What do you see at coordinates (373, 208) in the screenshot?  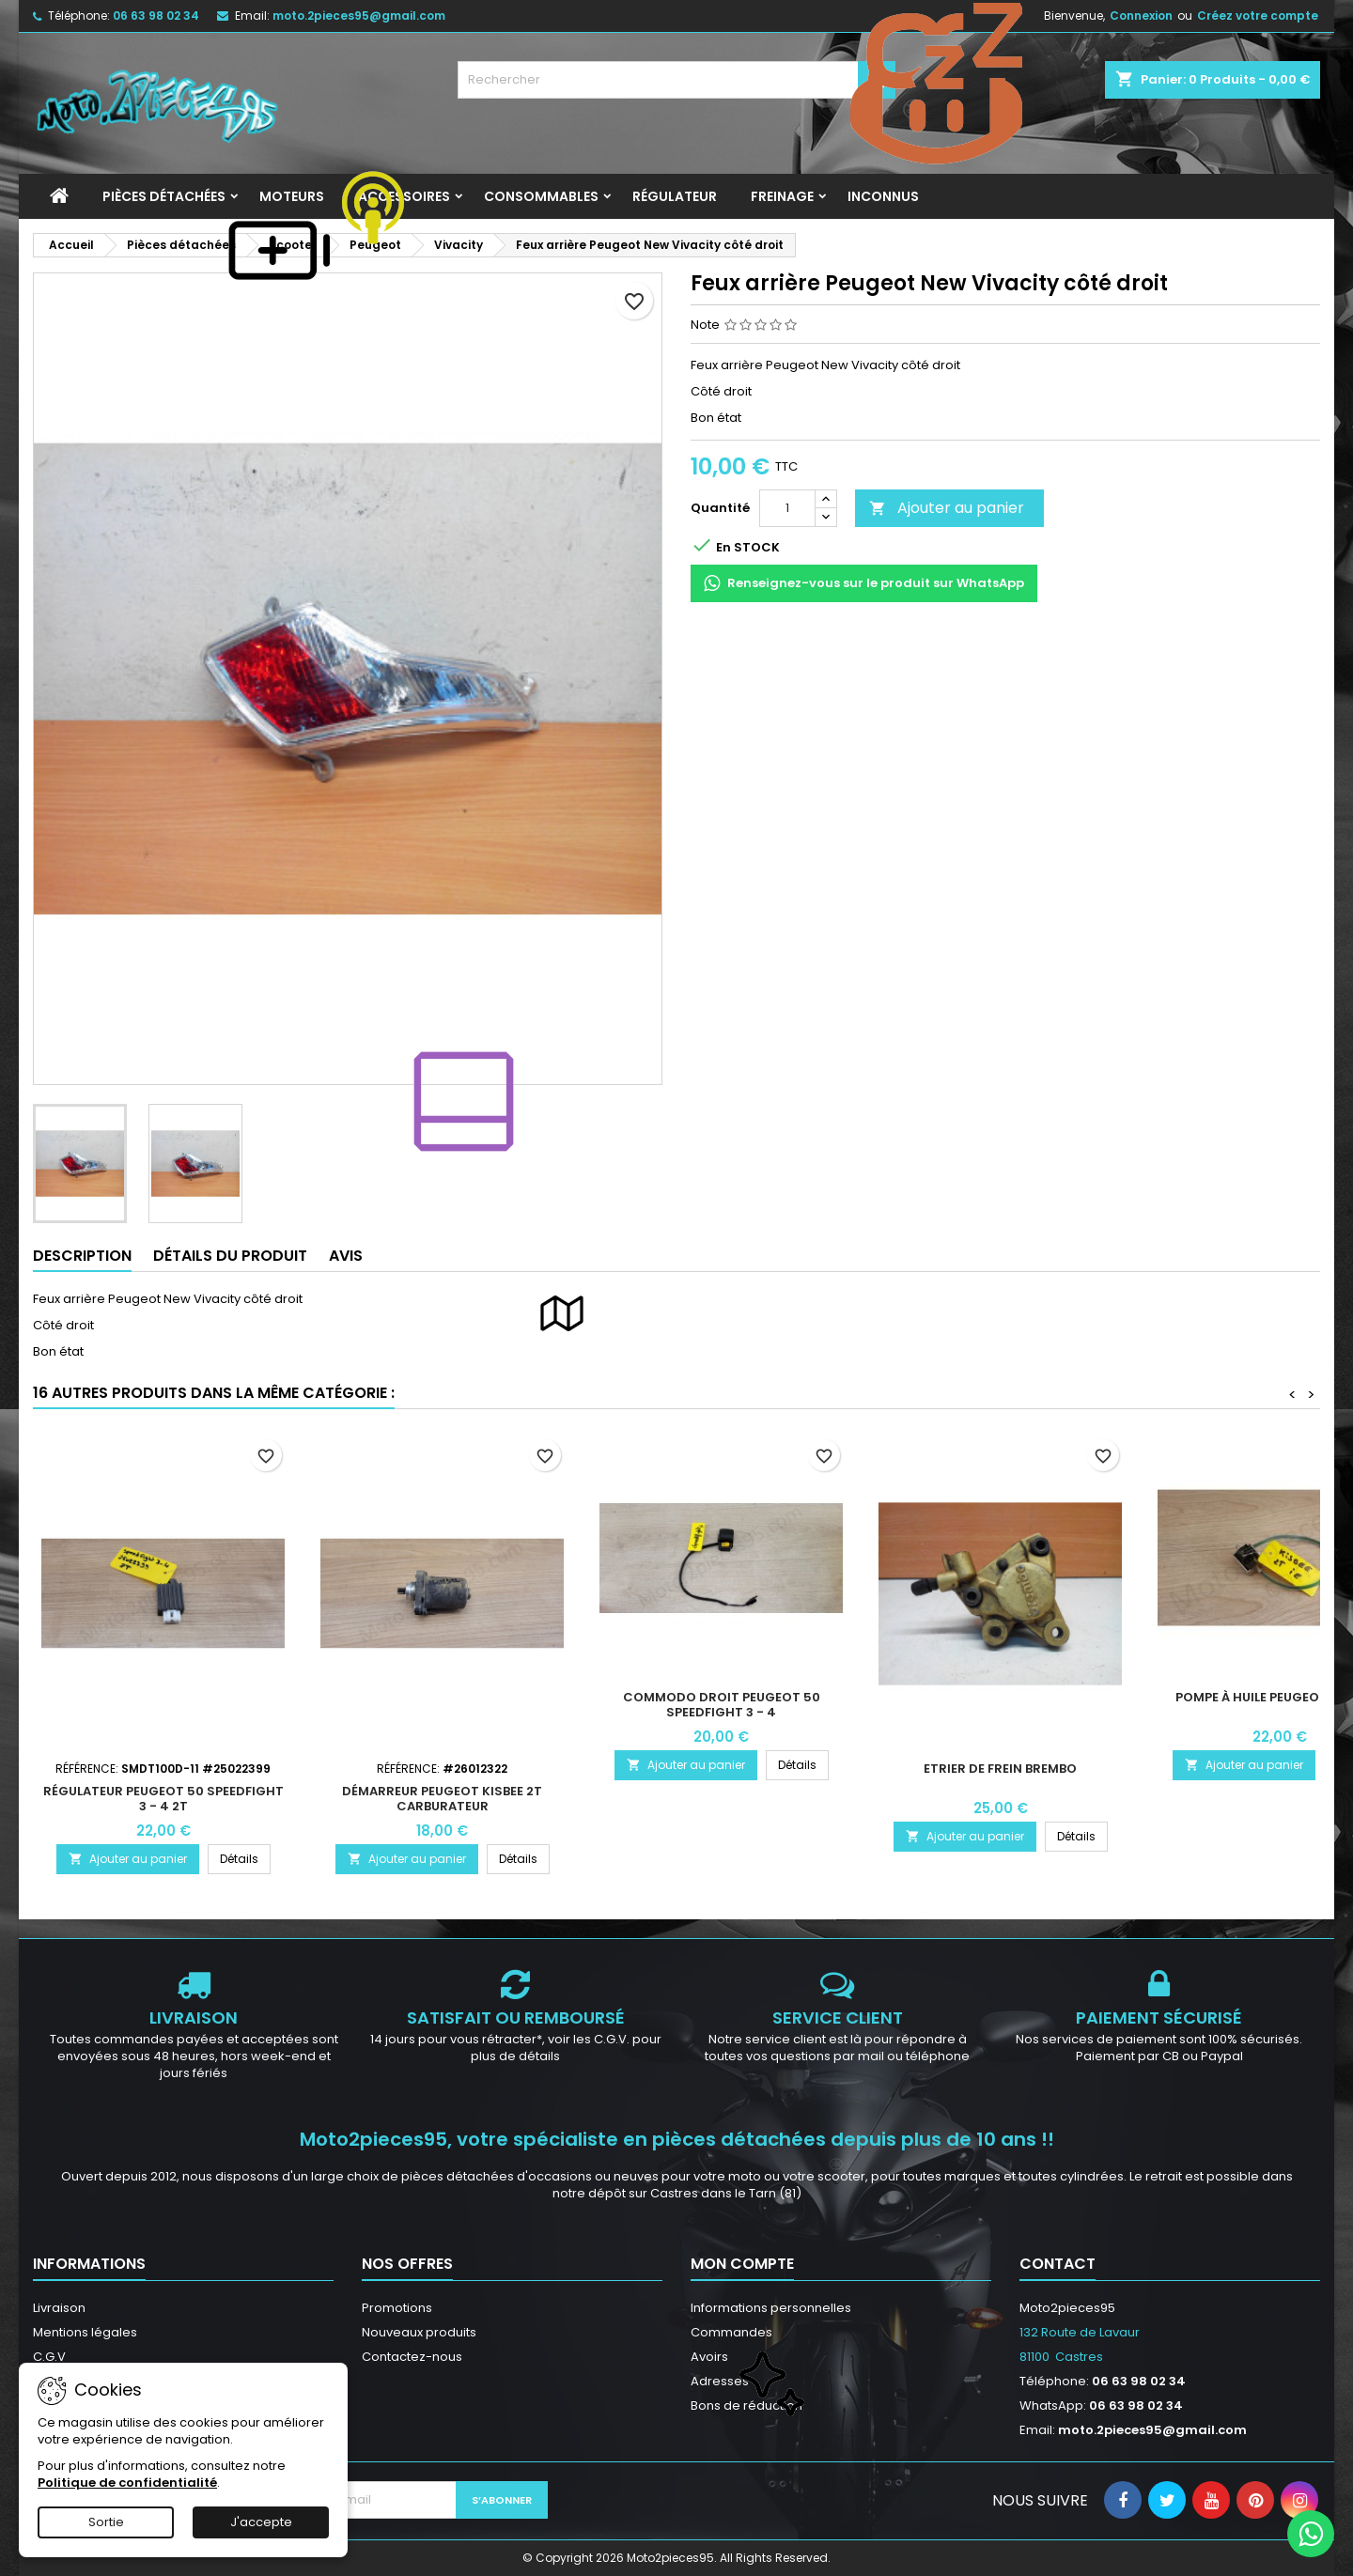 I see `start a live broadcast or stream` at bounding box center [373, 208].